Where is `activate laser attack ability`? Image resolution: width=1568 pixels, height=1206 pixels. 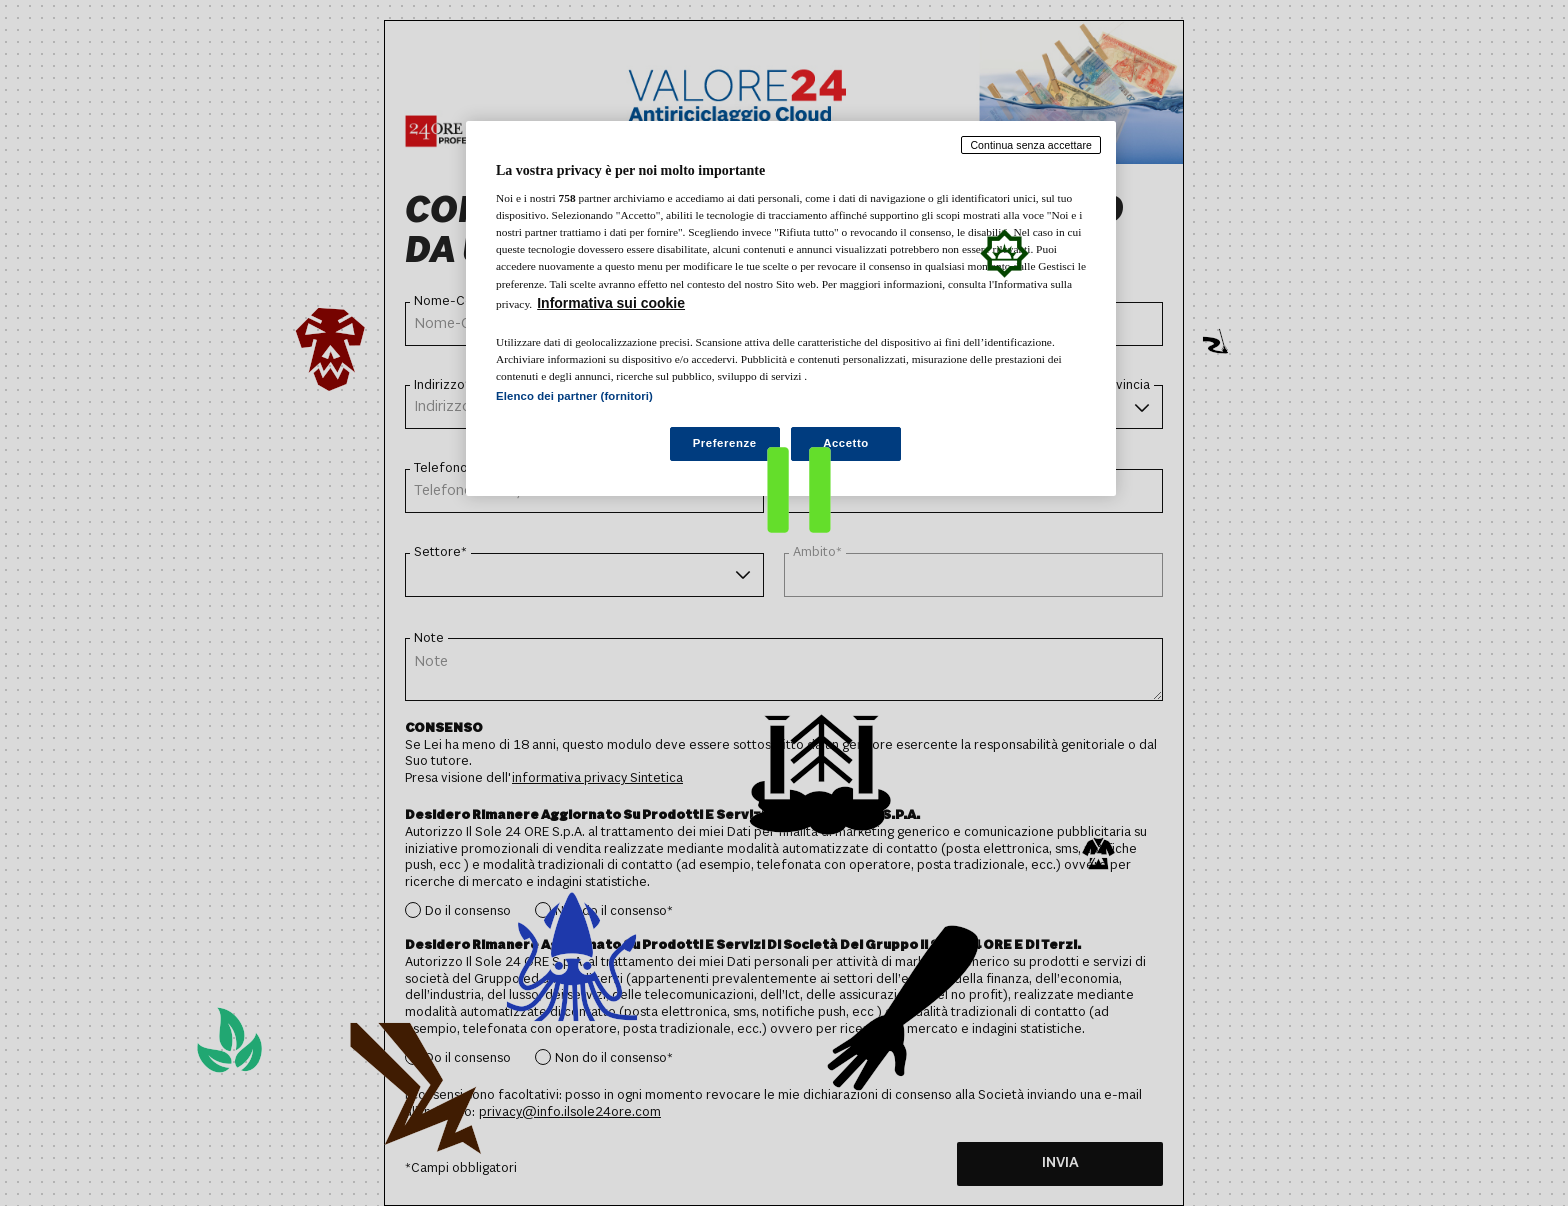
activate laser attack ability is located at coordinates (1215, 341).